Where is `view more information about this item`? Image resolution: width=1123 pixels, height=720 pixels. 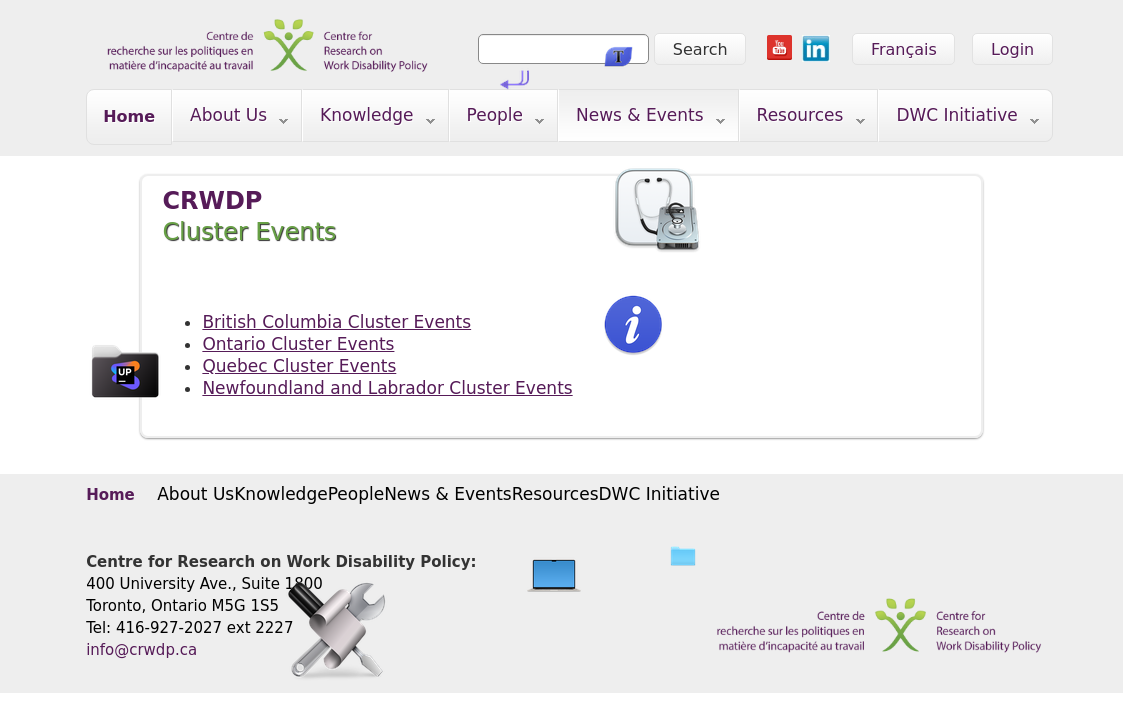
view more information about this item is located at coordinates (633, 324).